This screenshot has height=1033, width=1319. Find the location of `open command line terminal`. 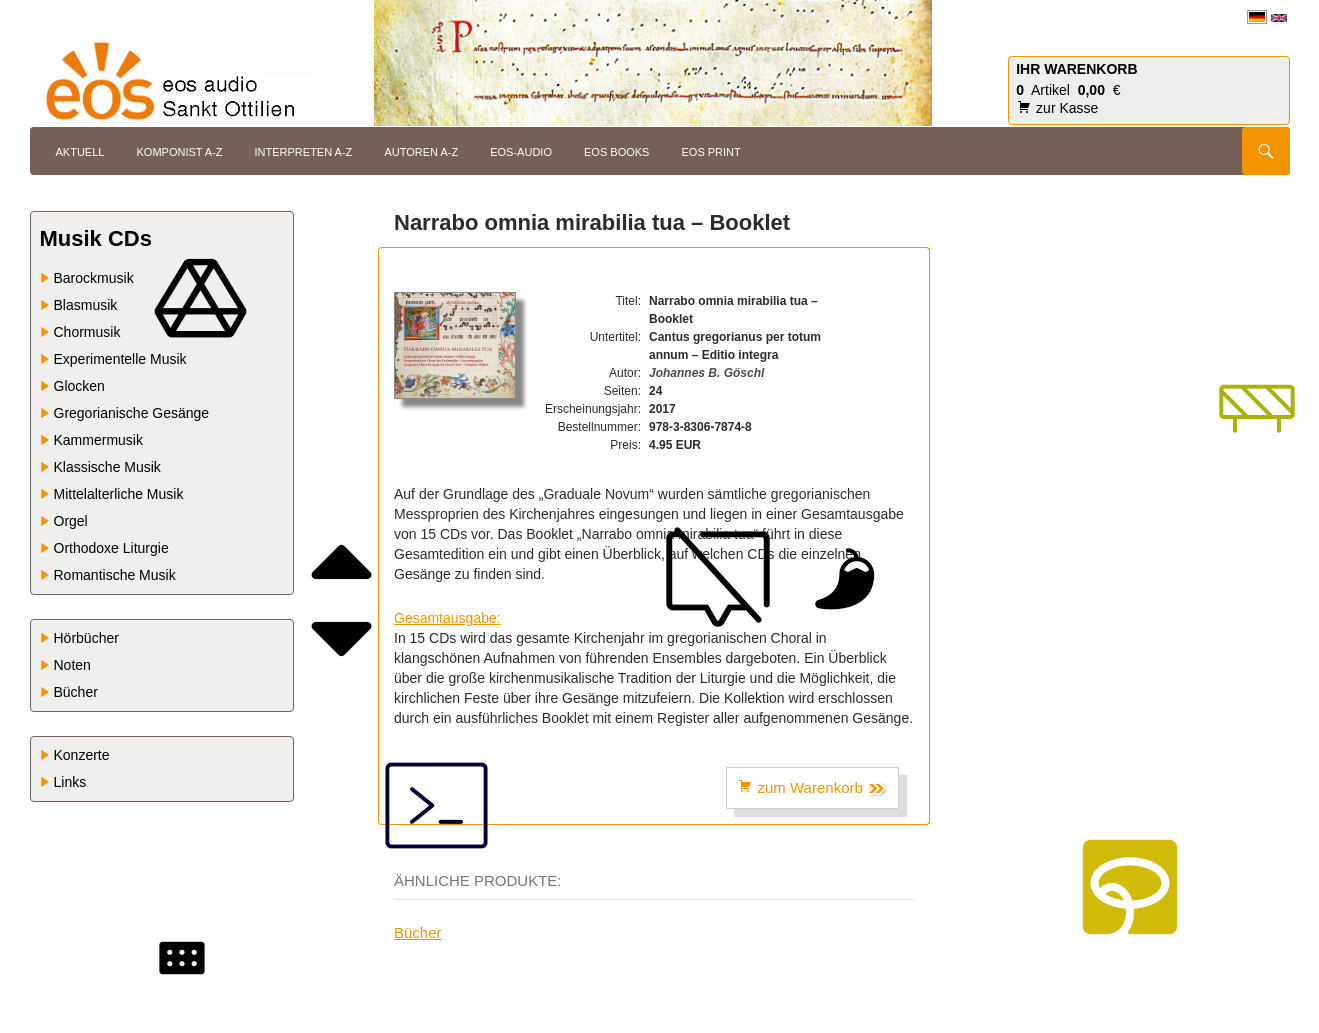

open command line terminal is located at coordinates (436, 805).